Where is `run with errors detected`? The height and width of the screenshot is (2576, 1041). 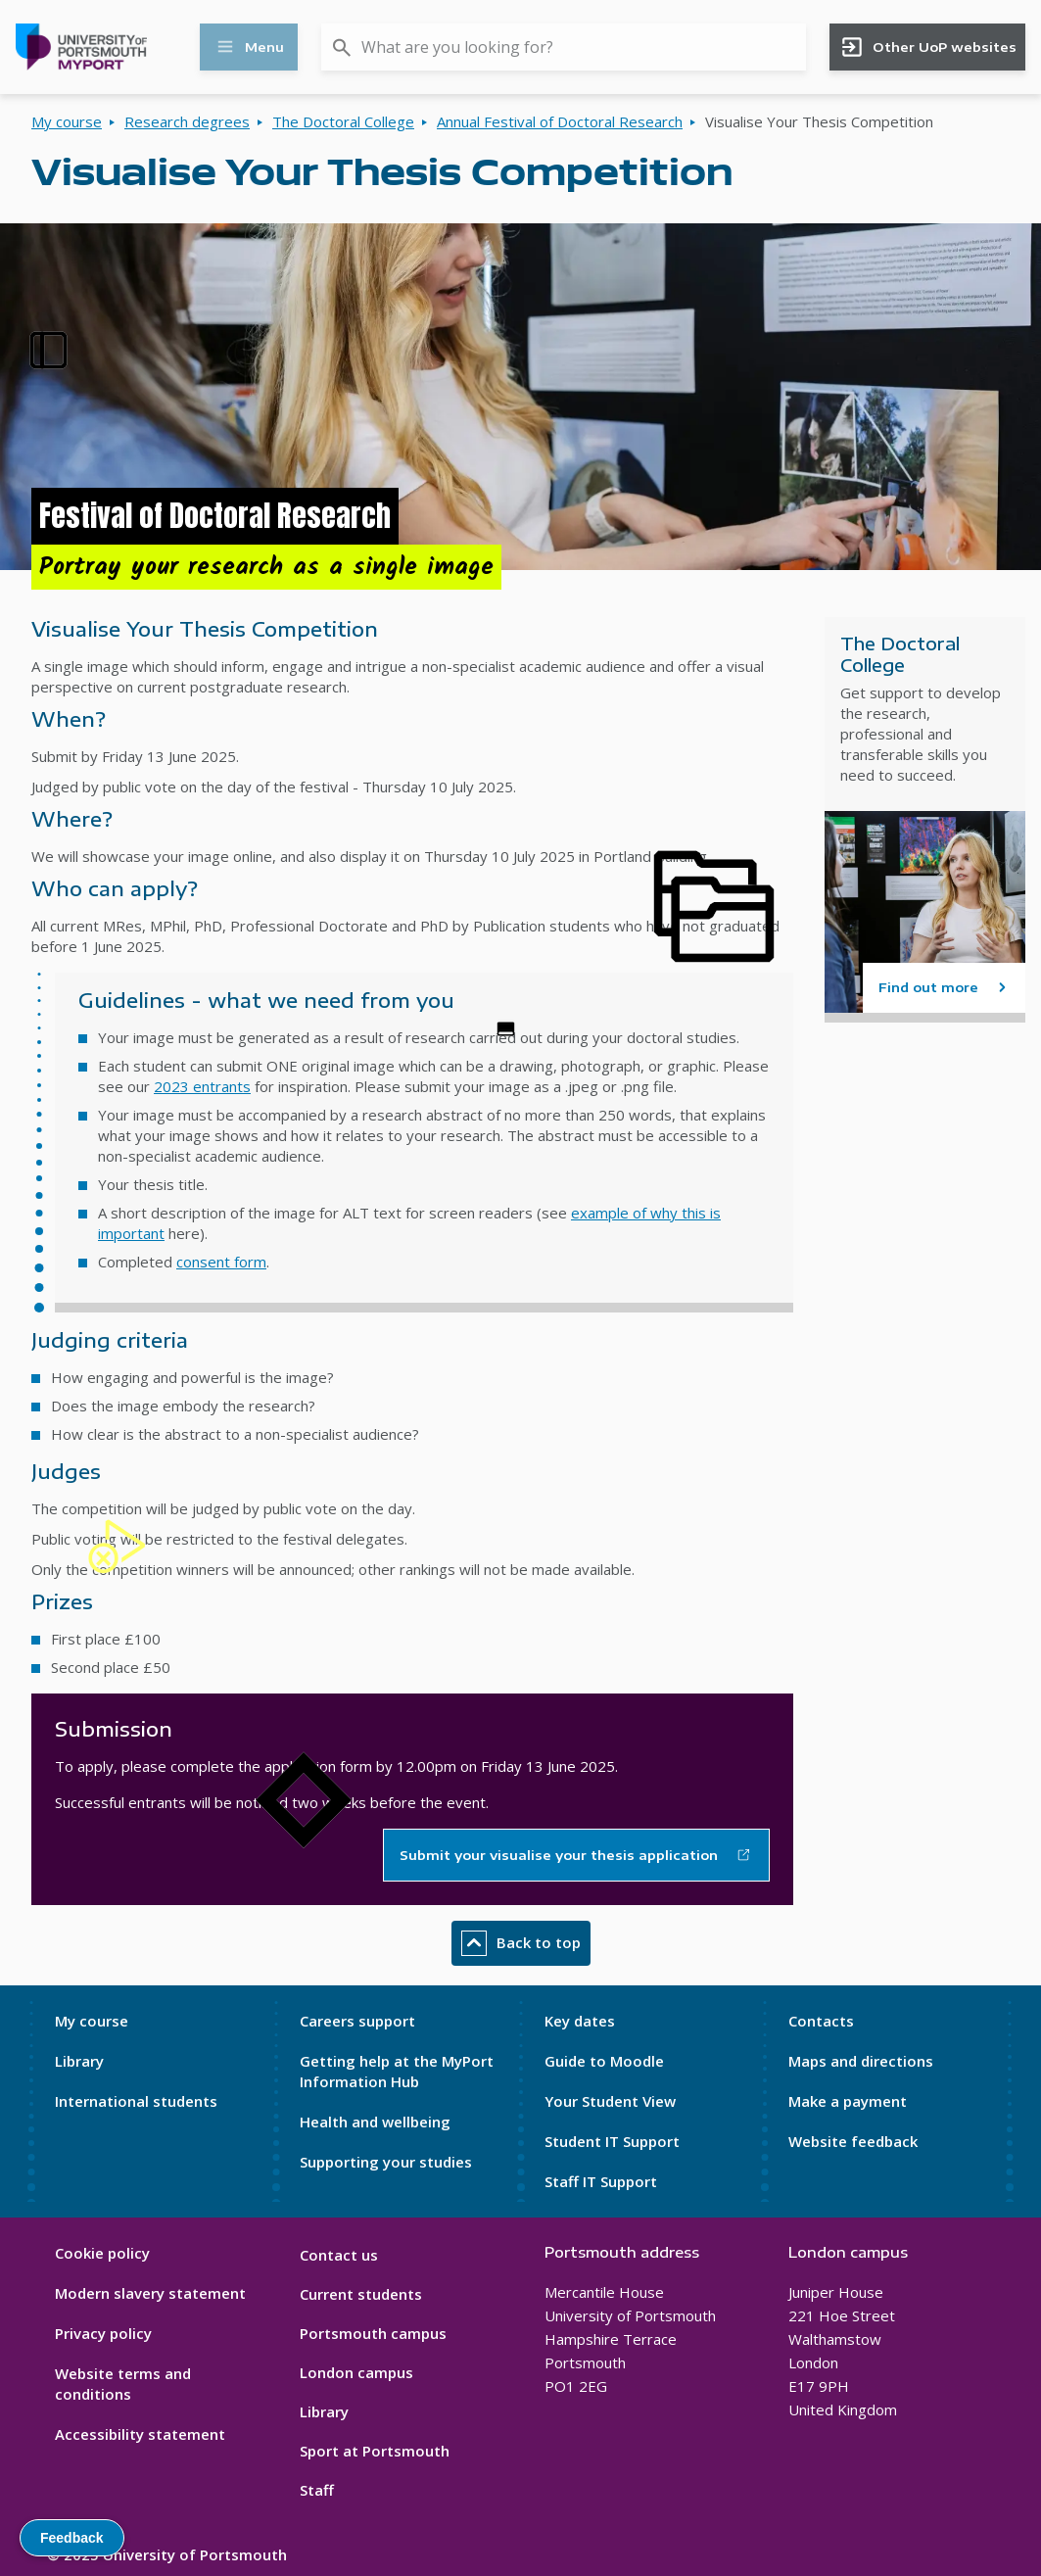
run with errors detected is located at coordinates (118, 1544).